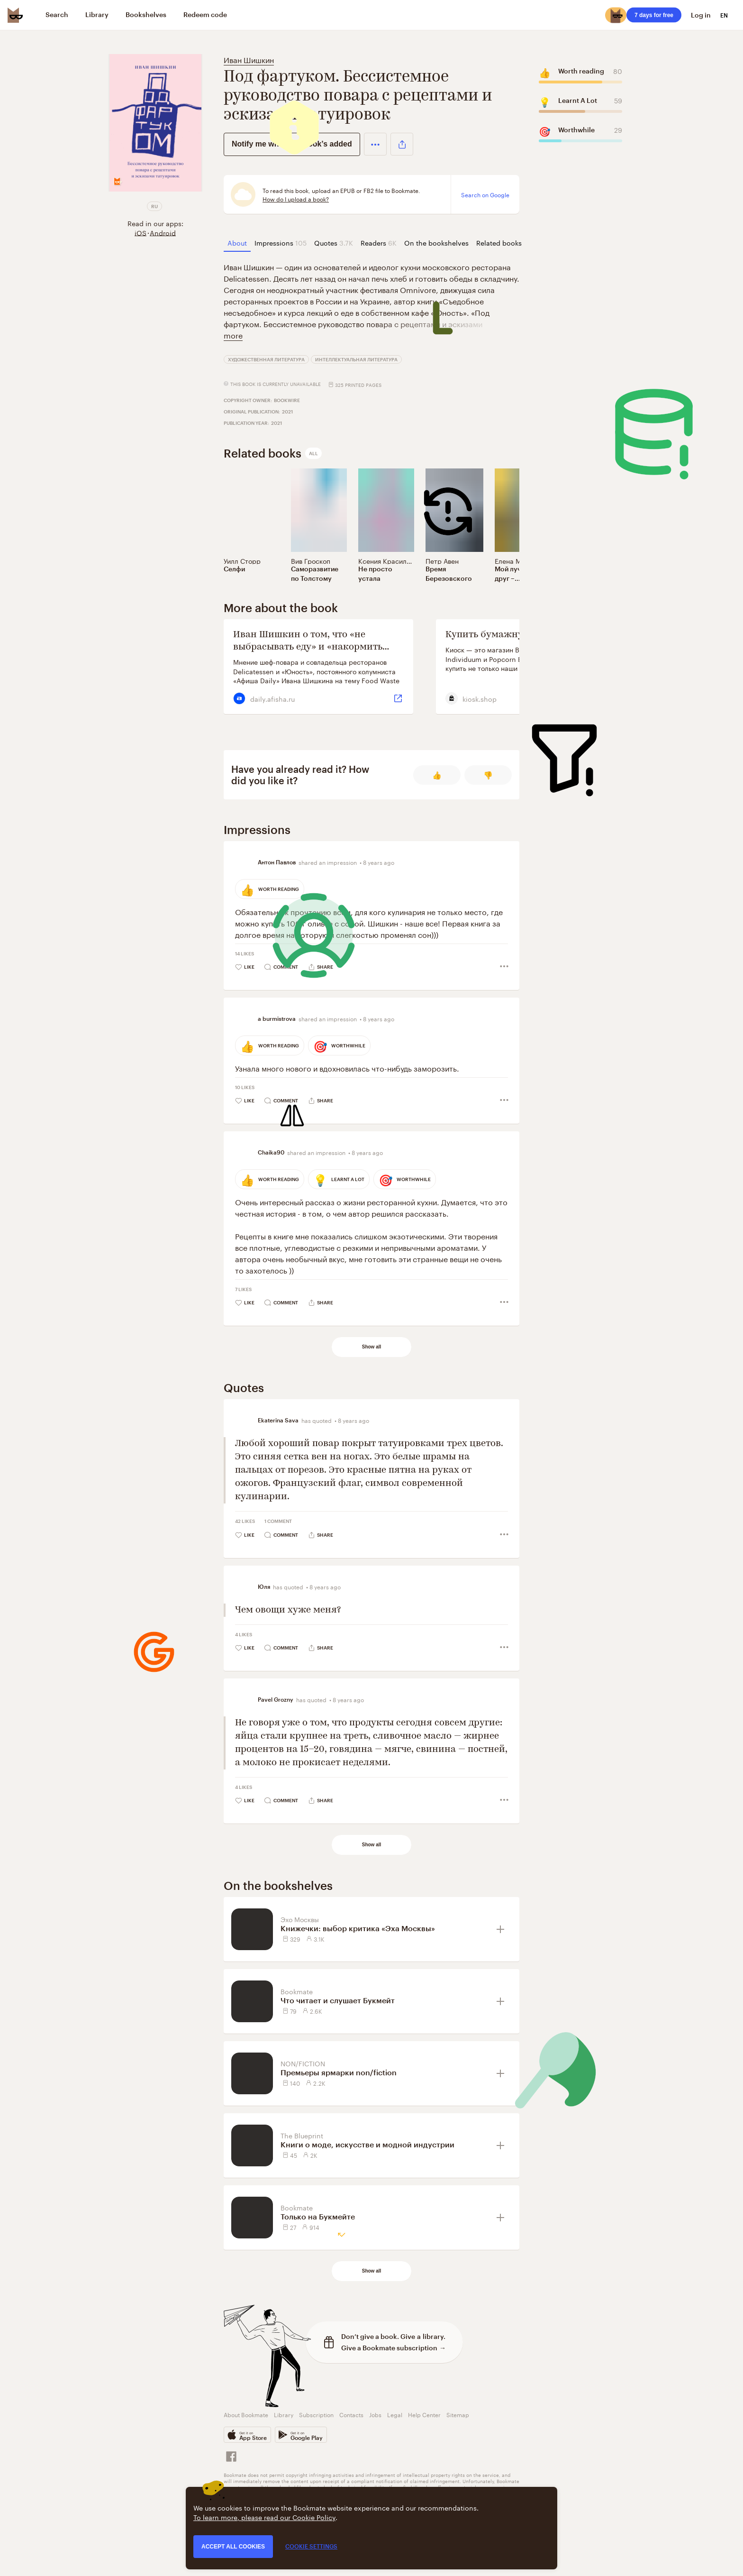  I want to click on sign in with Google, so click(154, 1652).